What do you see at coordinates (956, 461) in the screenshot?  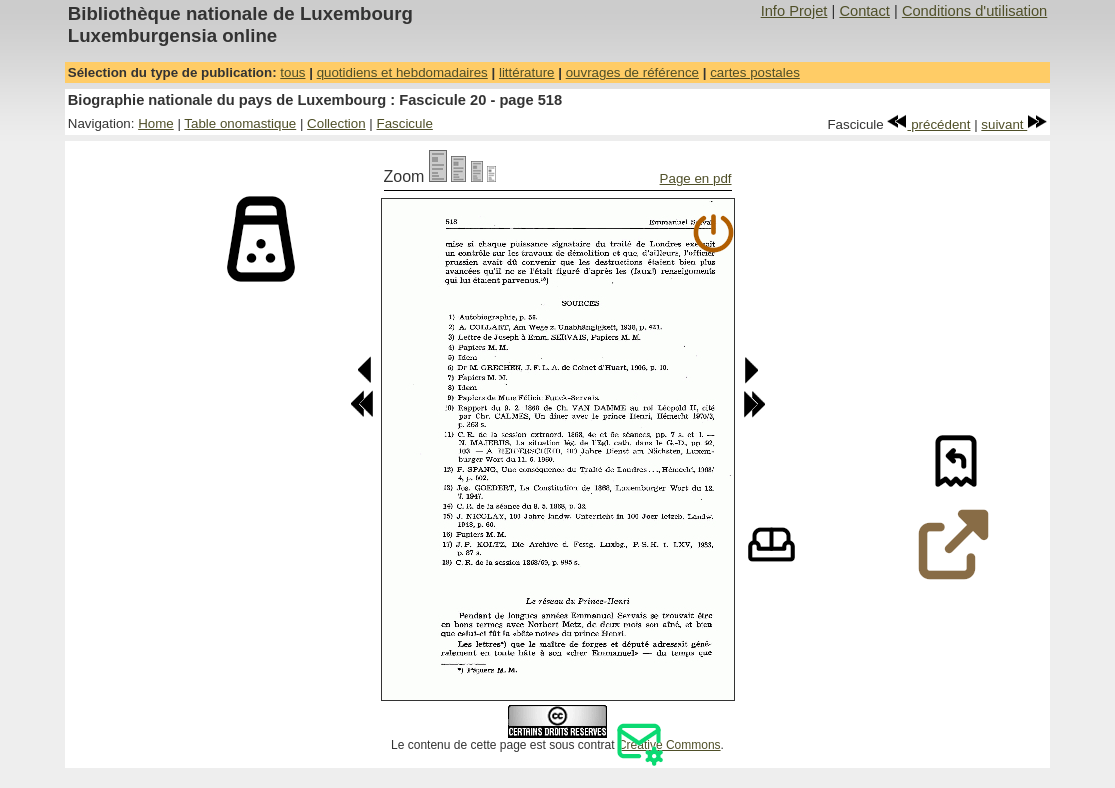 I see `request a refund for a purchase` at bounding box center [956, 461].